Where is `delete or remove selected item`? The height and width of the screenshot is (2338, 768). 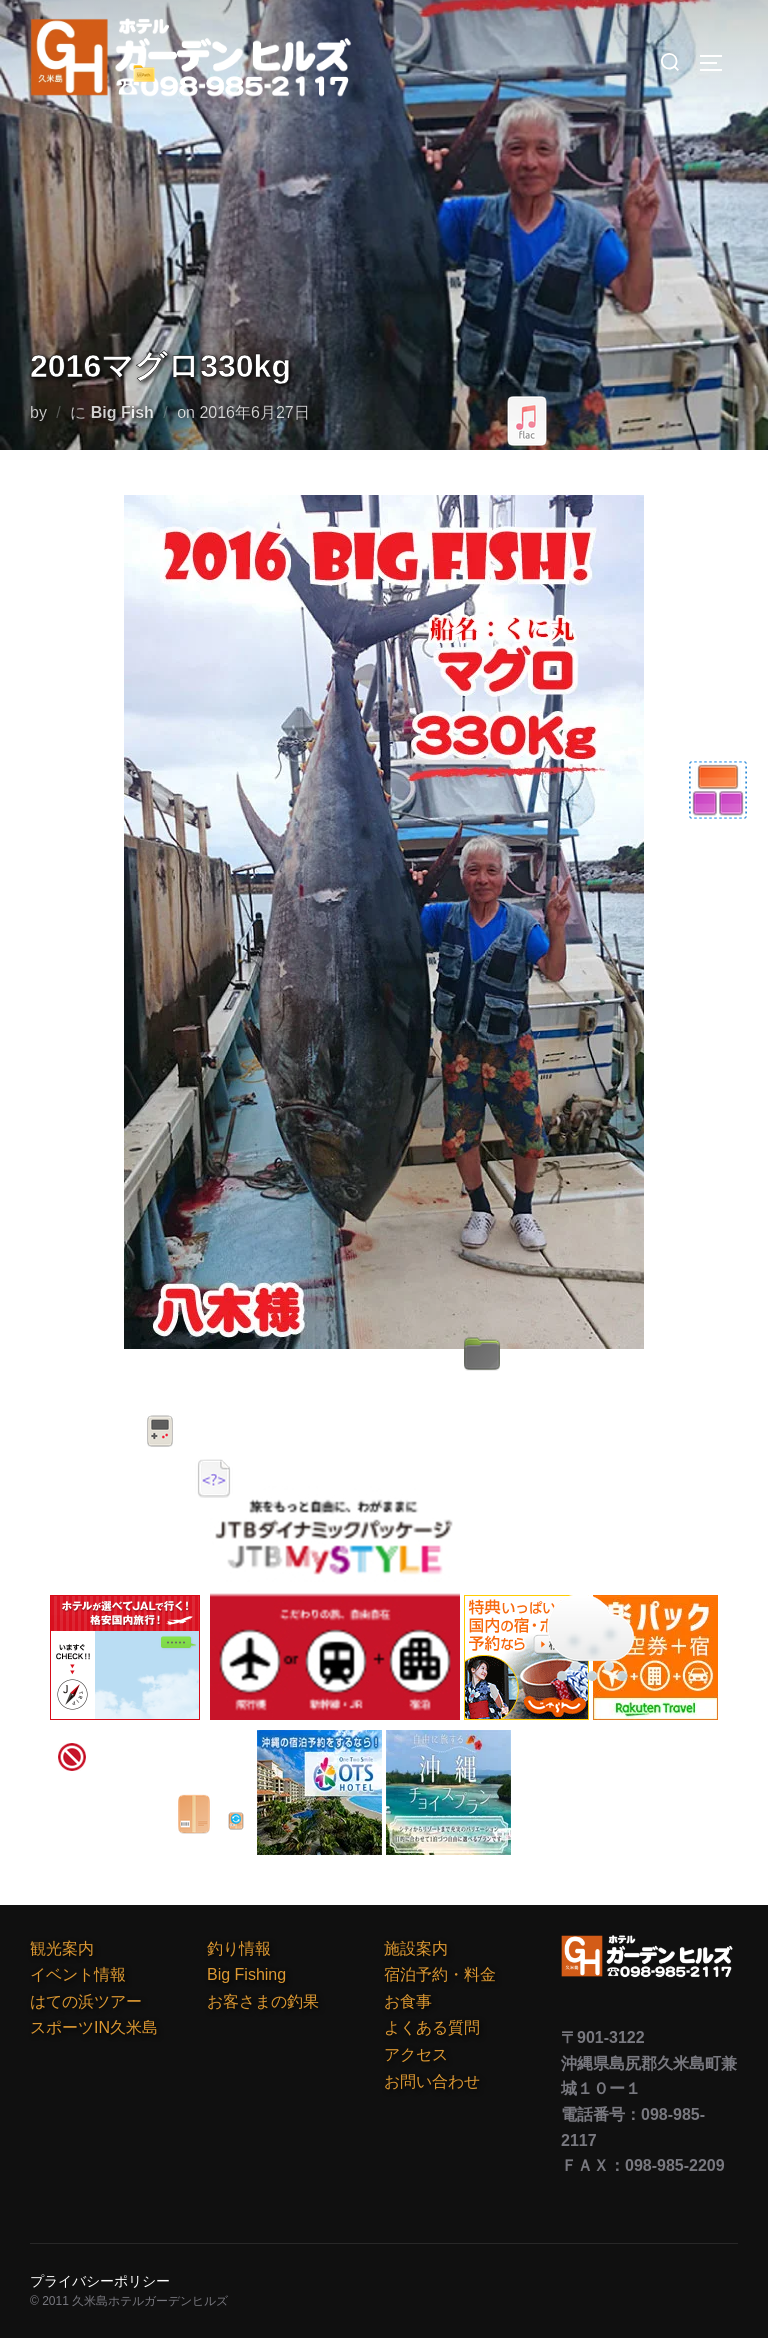
delete or remove selected item is located at coordinates (72, 1757).